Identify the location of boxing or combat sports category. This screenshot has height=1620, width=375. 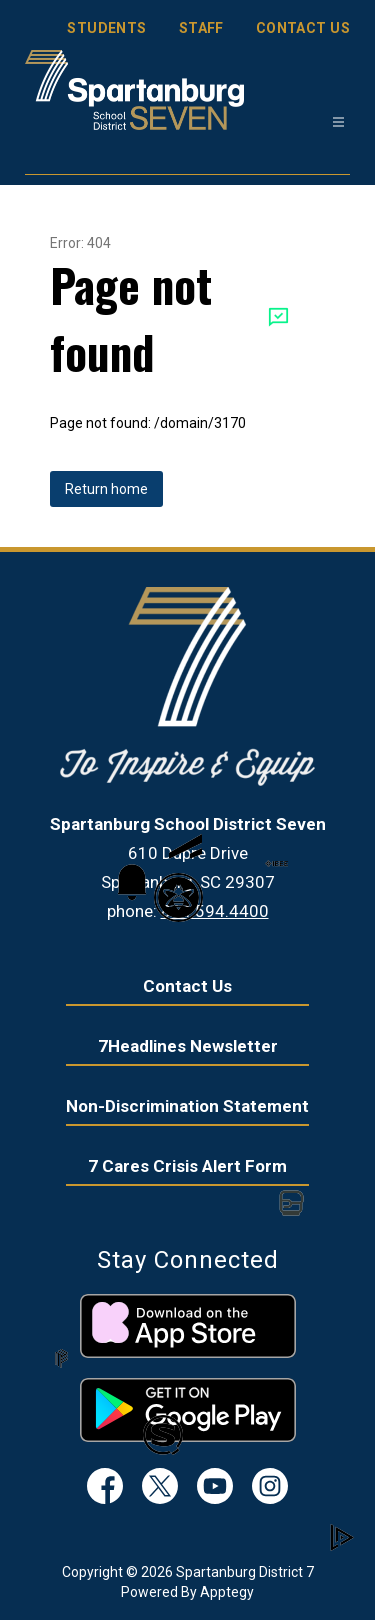
(291, 1203).